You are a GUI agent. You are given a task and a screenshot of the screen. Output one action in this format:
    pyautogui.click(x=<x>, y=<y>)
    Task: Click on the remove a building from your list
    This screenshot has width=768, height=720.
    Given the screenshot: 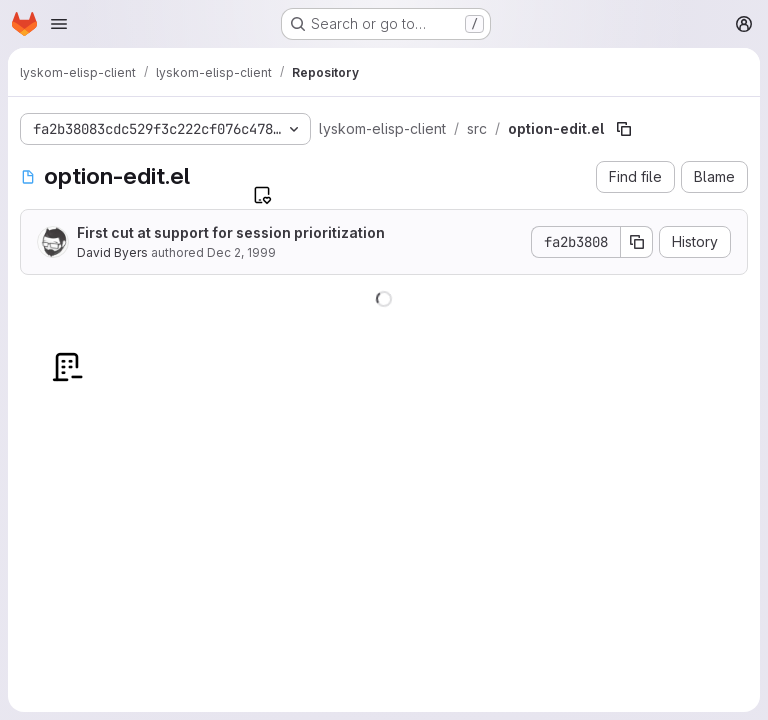 What is the action you would take?
    pyautogui.click(x=67, y=367)
    